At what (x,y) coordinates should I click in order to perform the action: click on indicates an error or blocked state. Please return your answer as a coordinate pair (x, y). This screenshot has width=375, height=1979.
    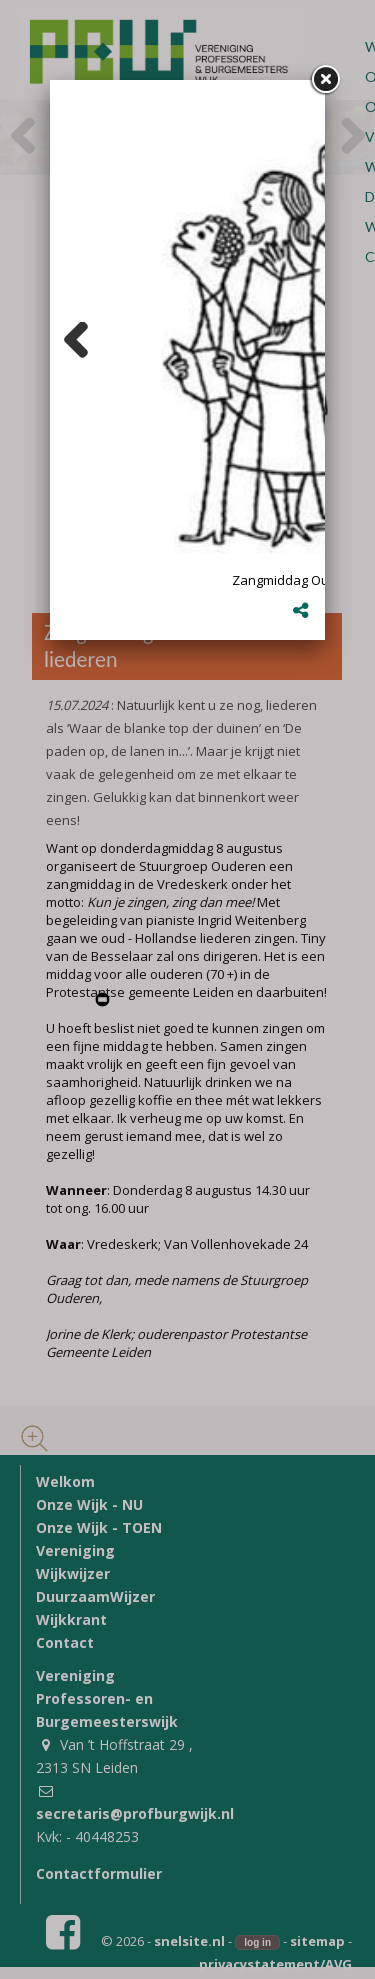
    Looking at the image, I should click on (102, 999).